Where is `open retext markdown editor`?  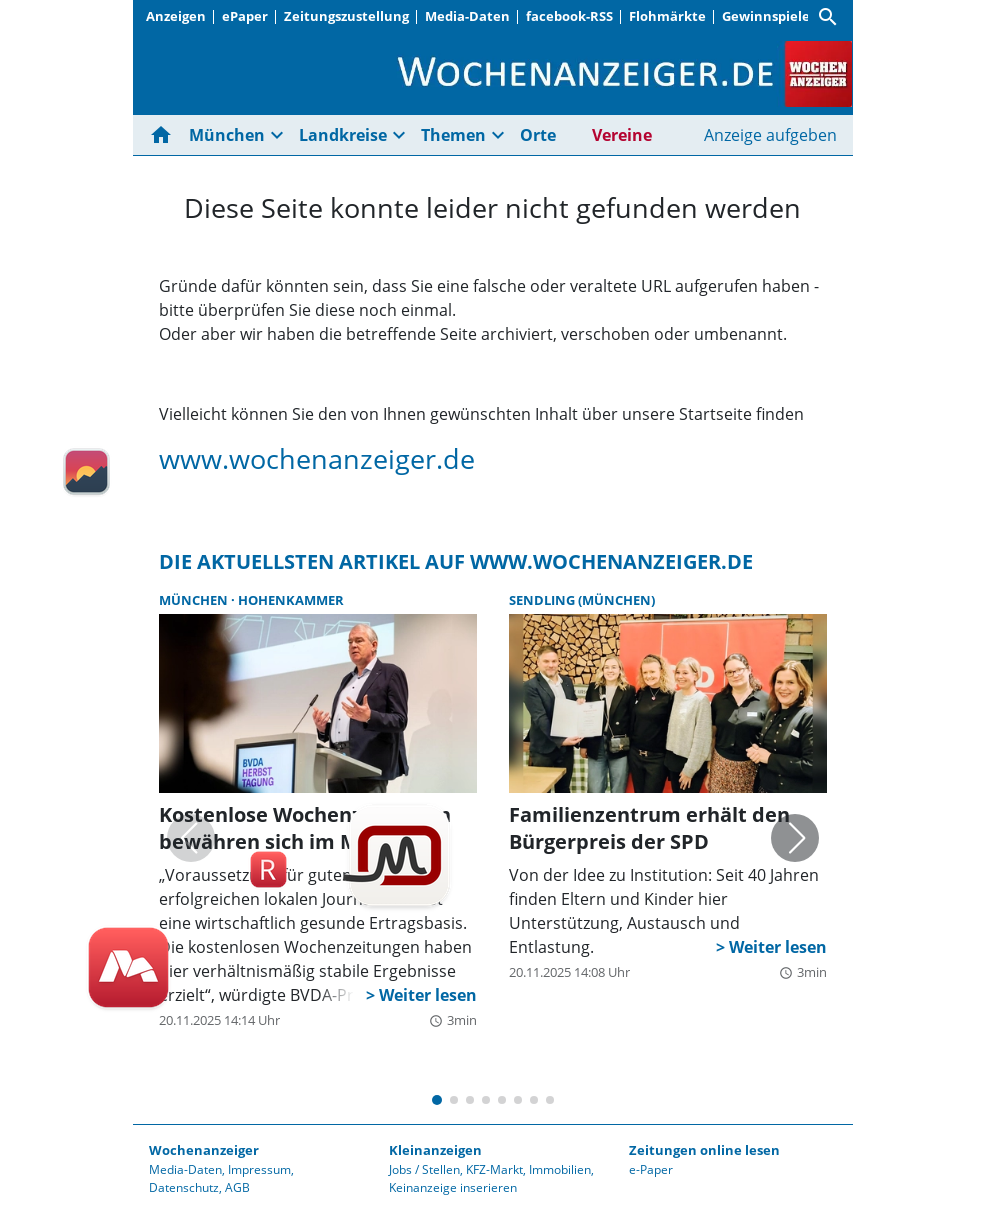
open retext markdown editor is located at coordinates (268, 869).